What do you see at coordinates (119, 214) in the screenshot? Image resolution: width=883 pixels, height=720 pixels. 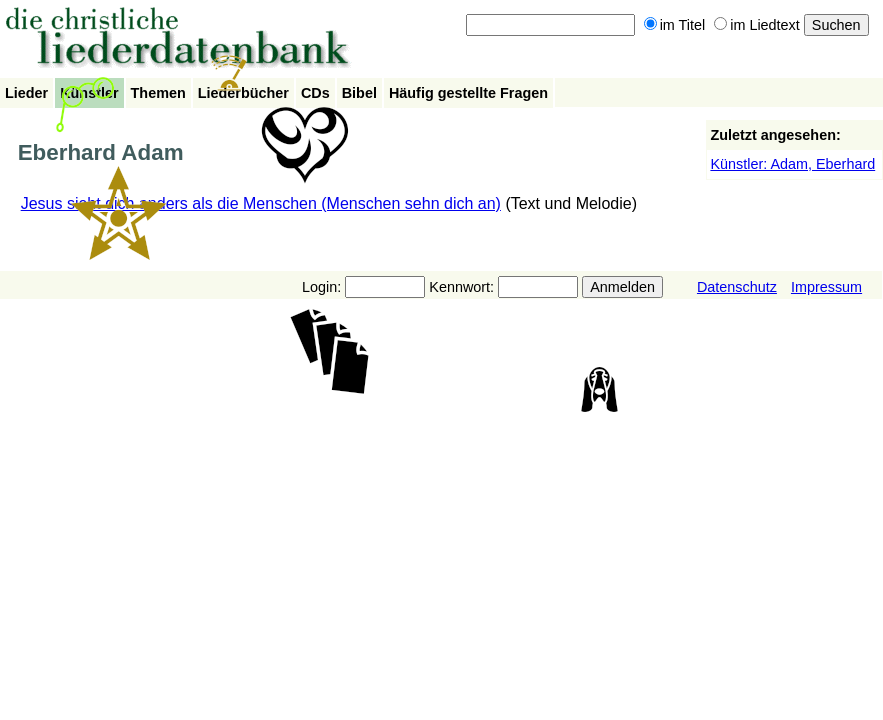 I see `level up or rank promotion indicator` at bounding box center [119, 214].